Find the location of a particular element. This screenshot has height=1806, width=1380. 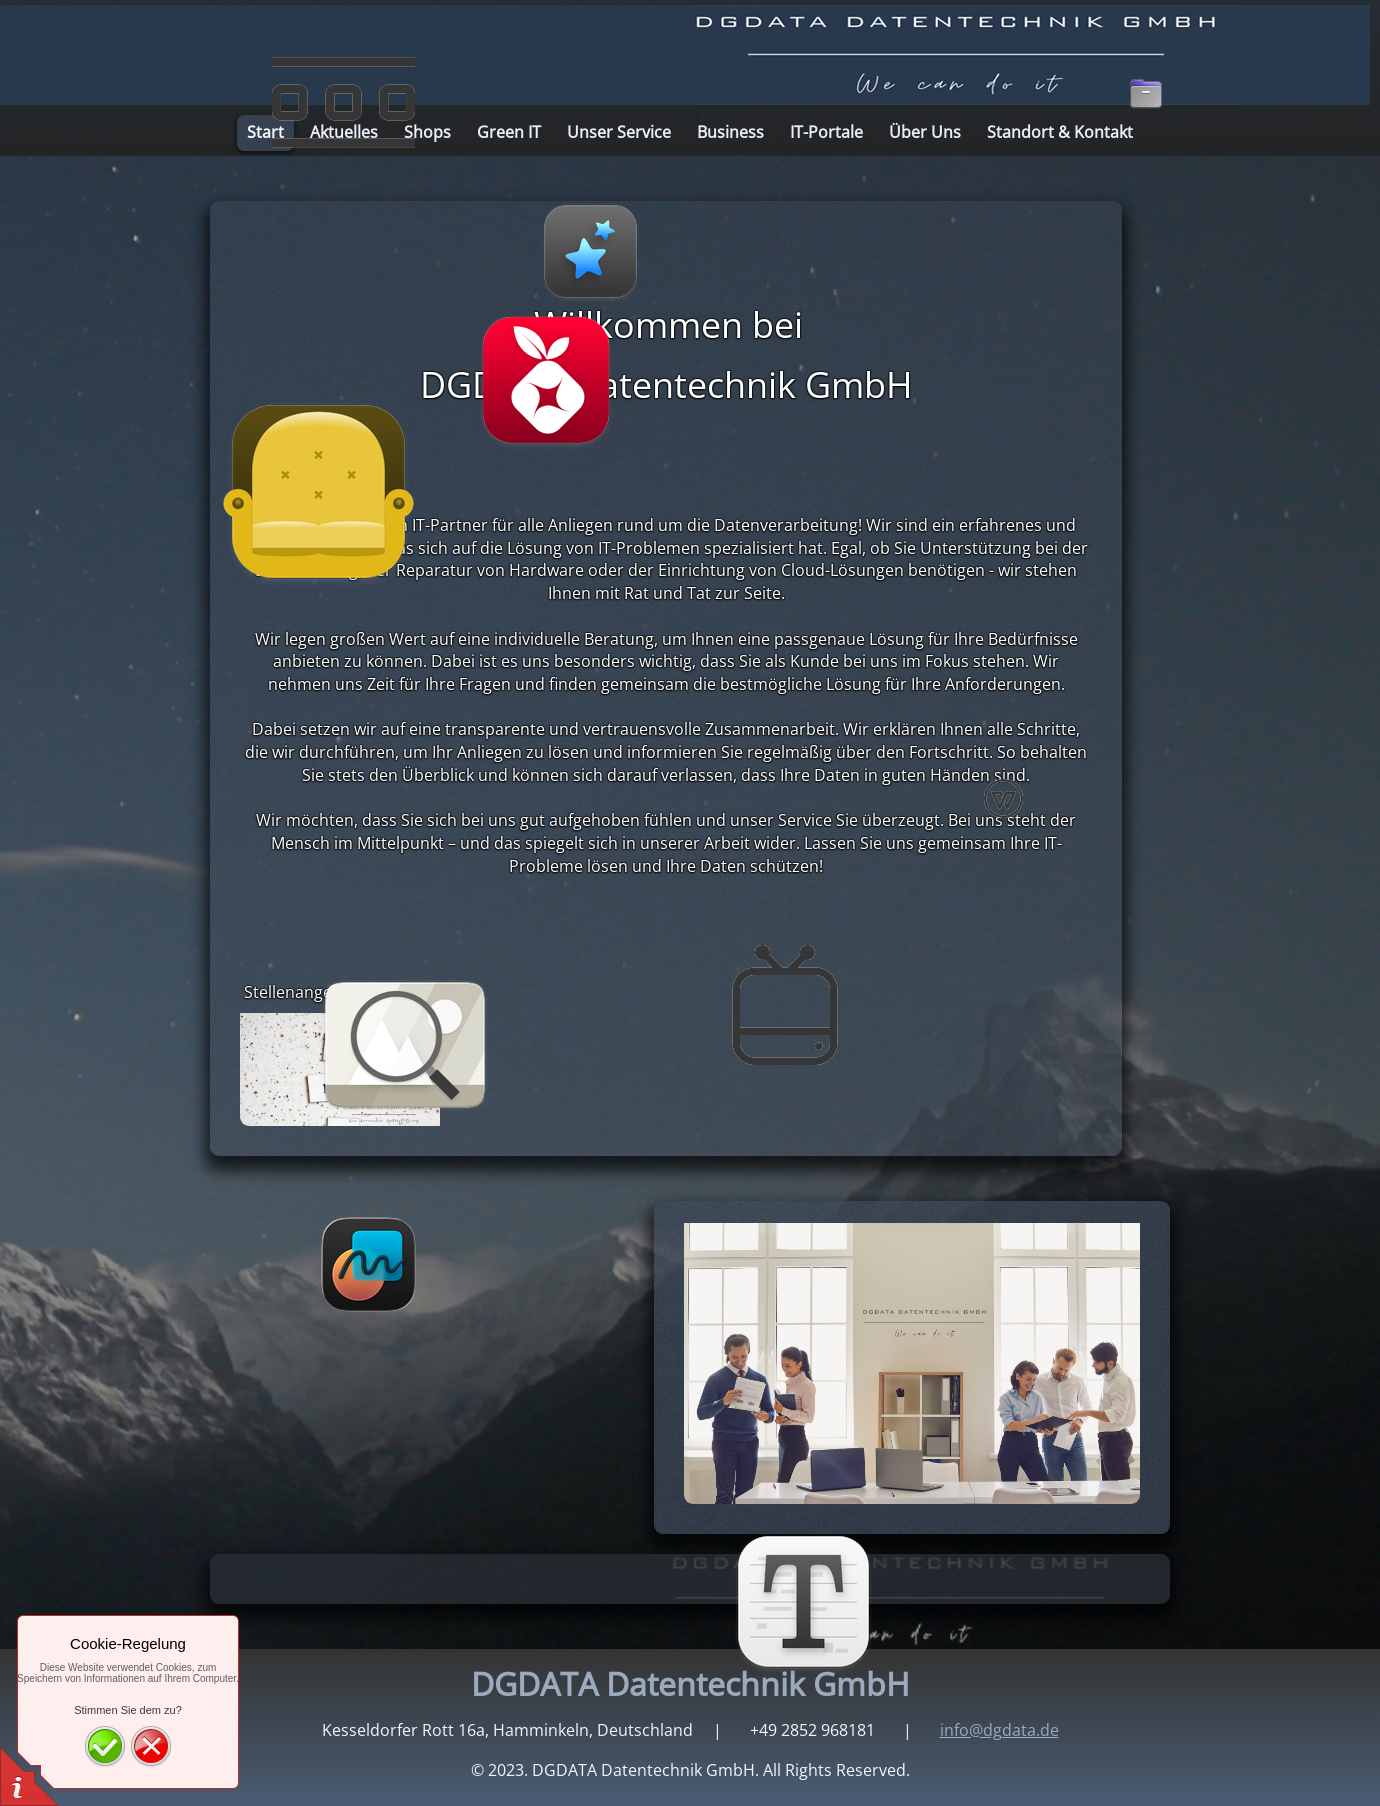

open Girens media player app is located at coordinates (318, 491).